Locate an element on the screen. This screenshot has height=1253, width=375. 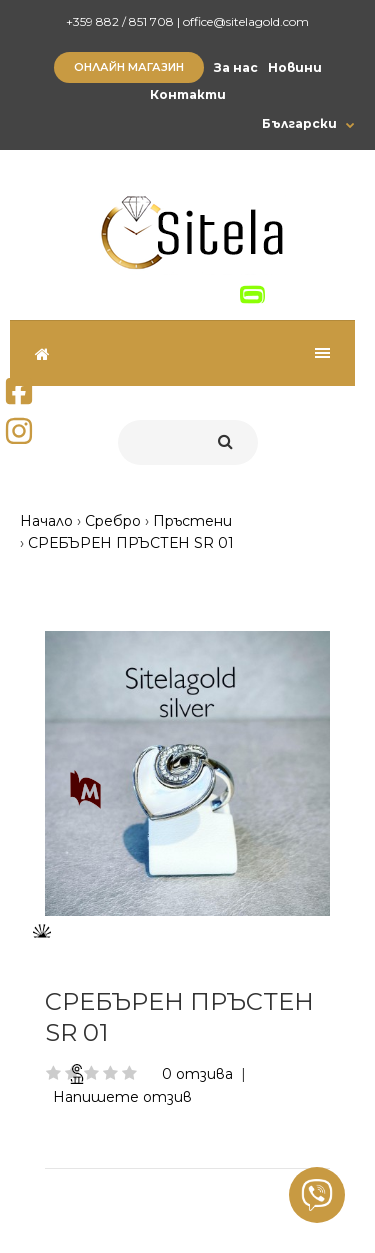
open the Gameloft game launcher is located at coordinates (252, 294).